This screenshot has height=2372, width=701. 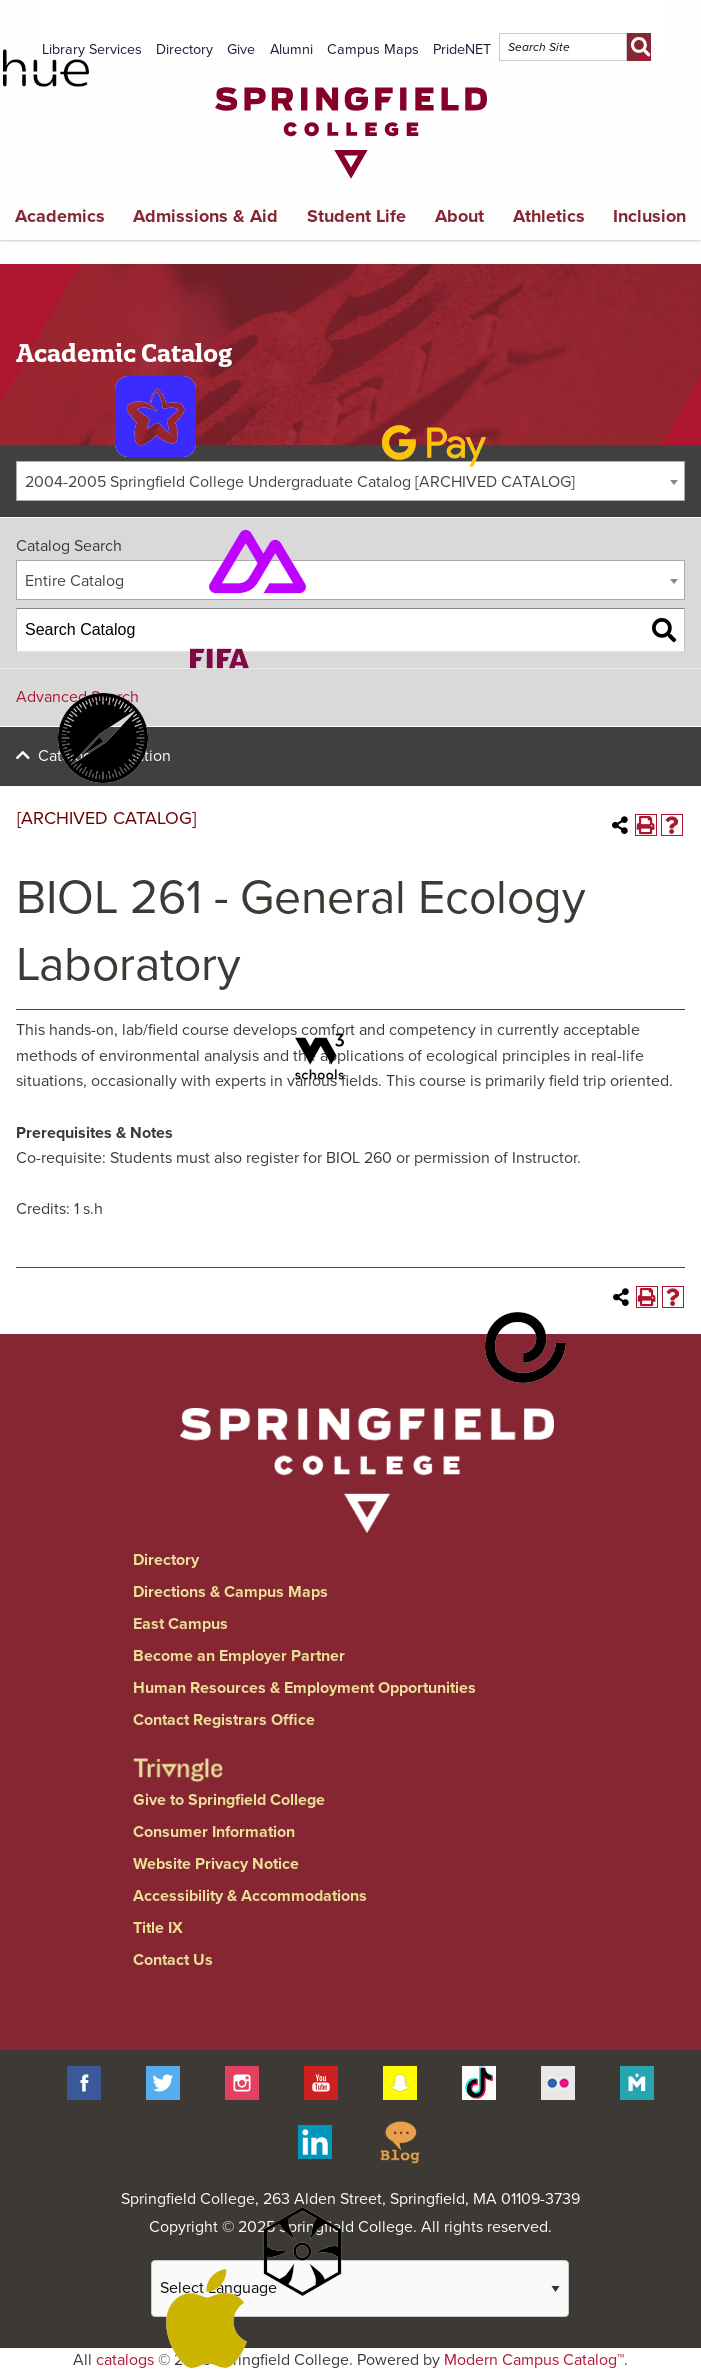 What do you see at coordinates (206, 2318) in the screenshot?
I see `apple brand or product indicator` at bounding box center [206, 2318].